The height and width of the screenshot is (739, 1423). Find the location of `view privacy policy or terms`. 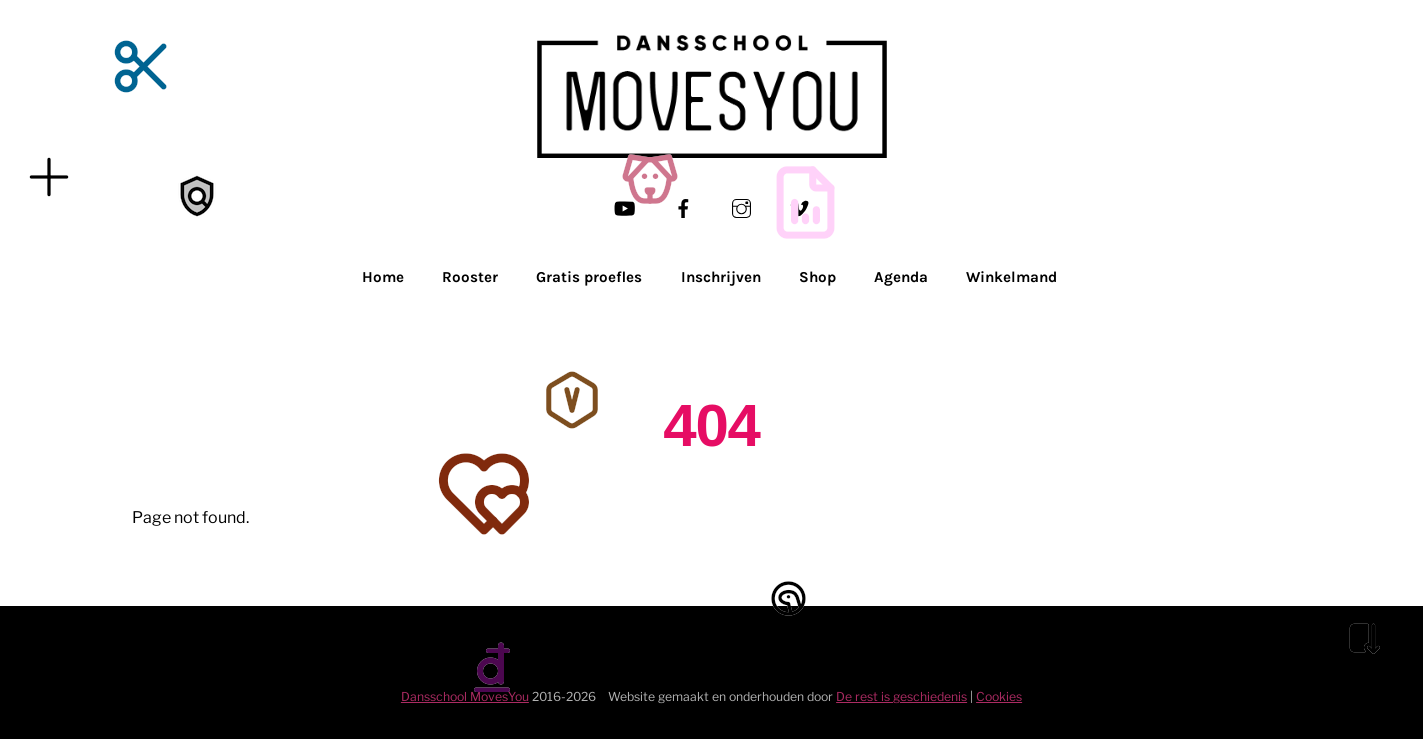

view privacy policy or terms is located at coordinates (197, 196).